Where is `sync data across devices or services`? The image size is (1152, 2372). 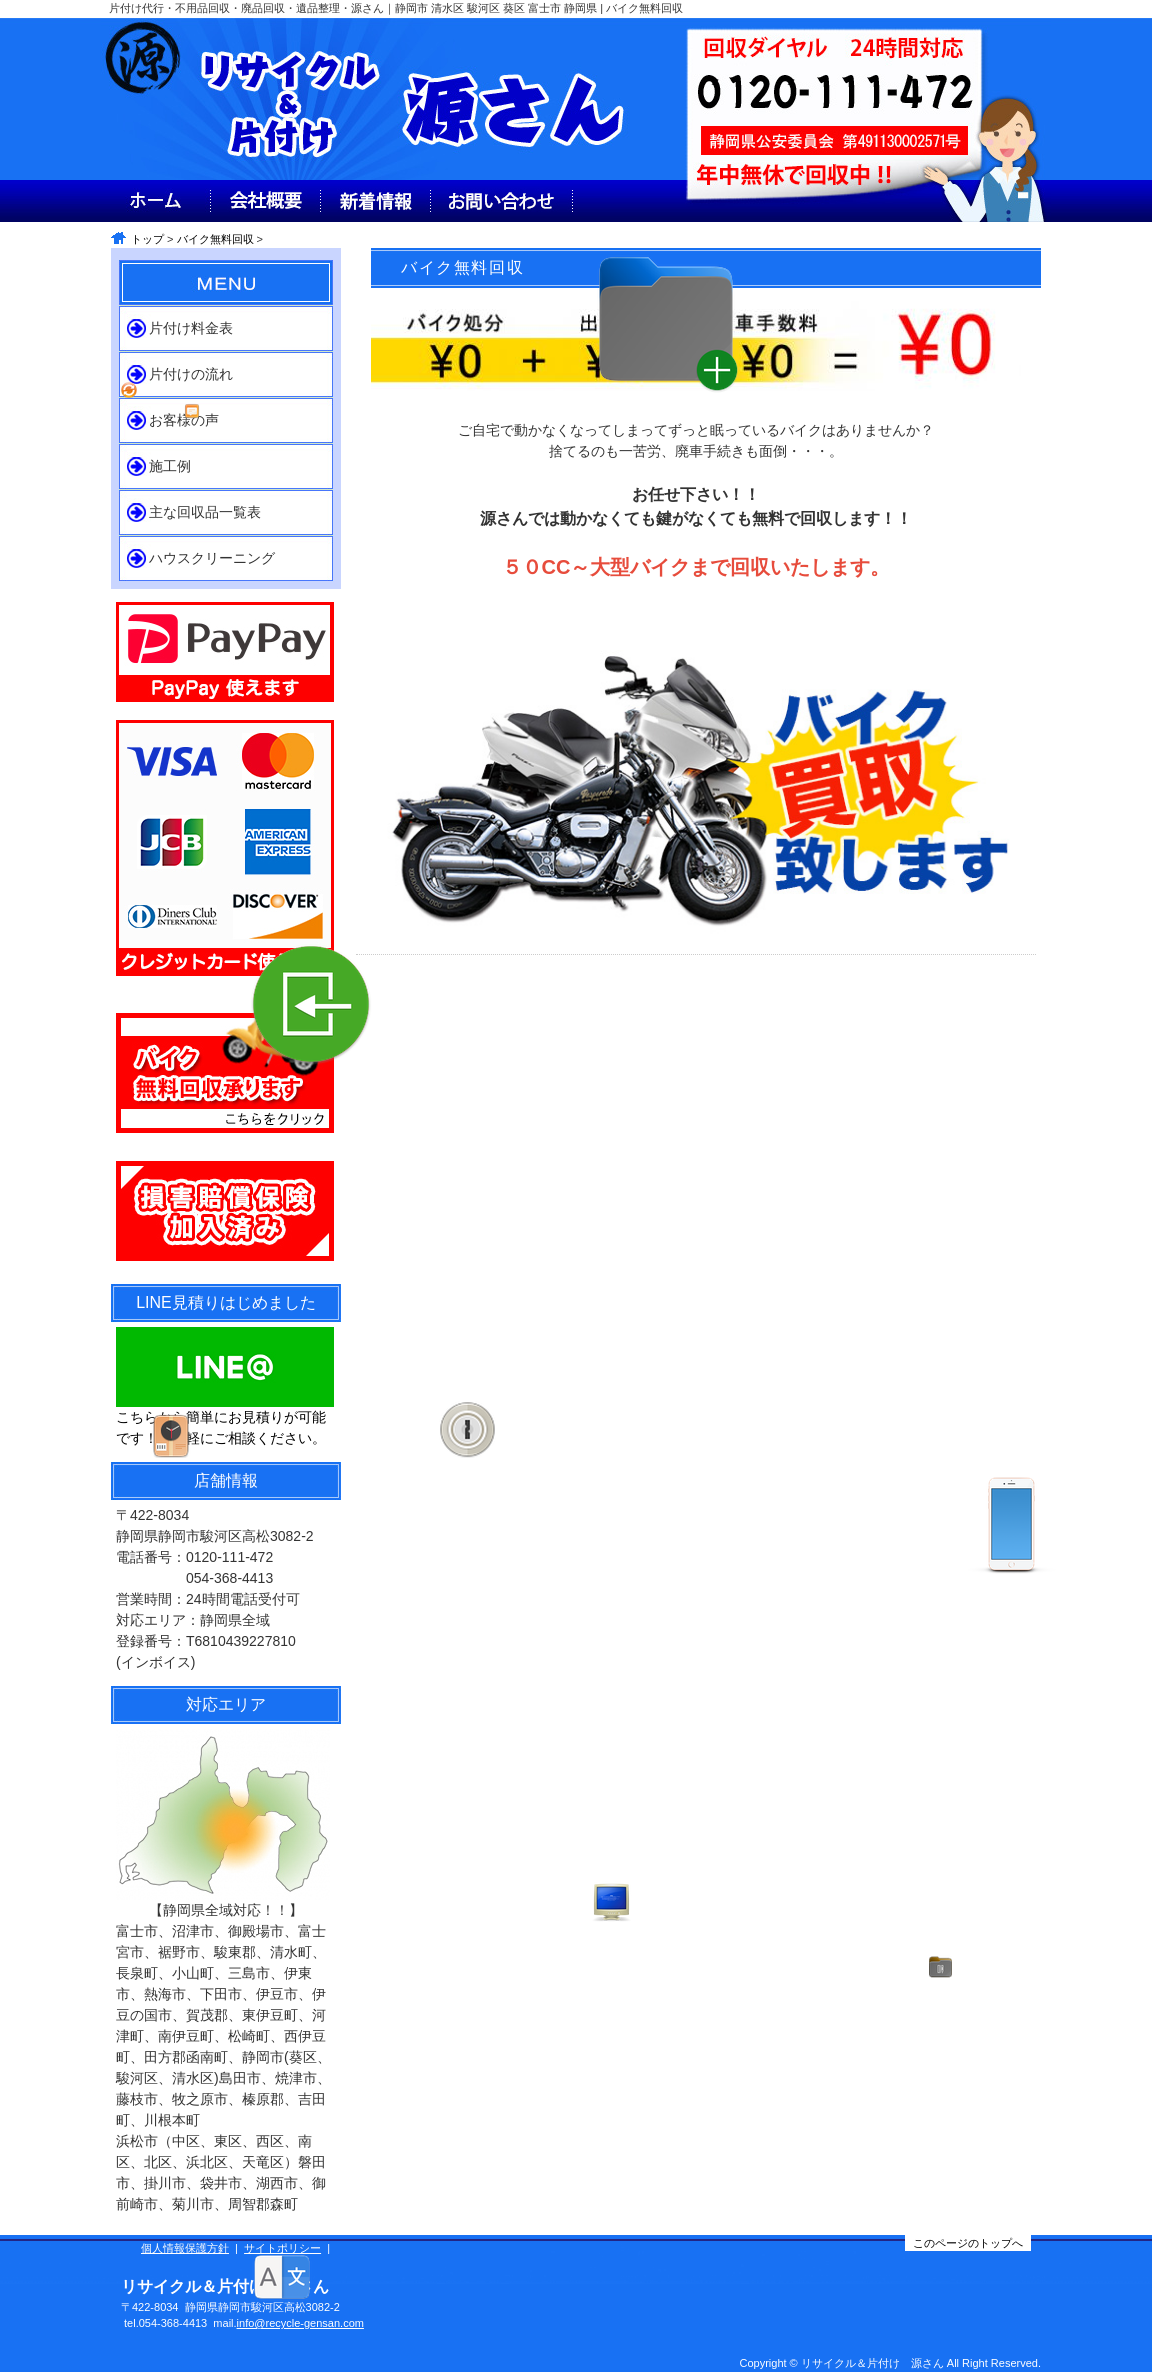
sync data across devices or services is located at coordinates (129, 390).